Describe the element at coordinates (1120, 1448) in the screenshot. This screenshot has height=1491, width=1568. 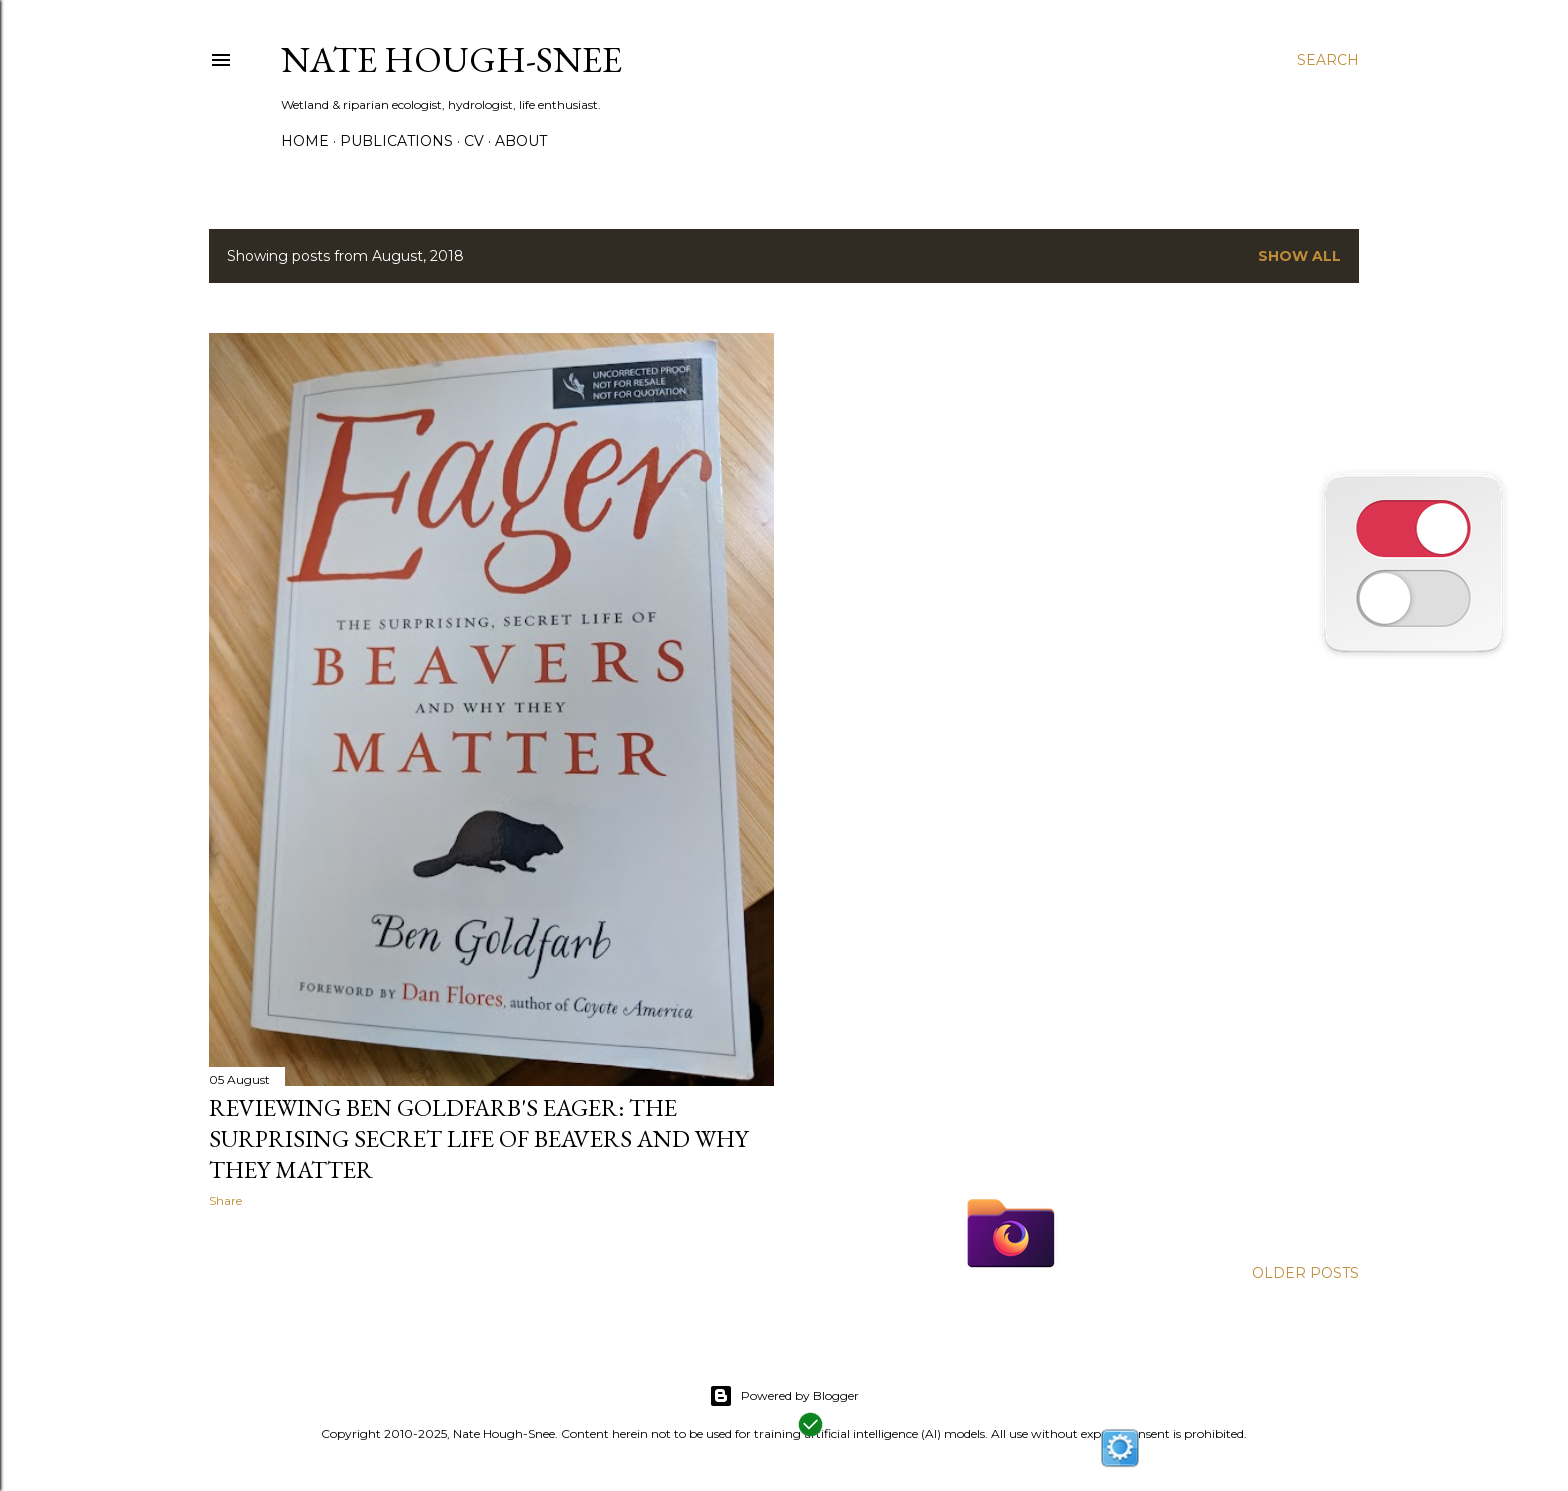
I see `open default applications settings` at that location.